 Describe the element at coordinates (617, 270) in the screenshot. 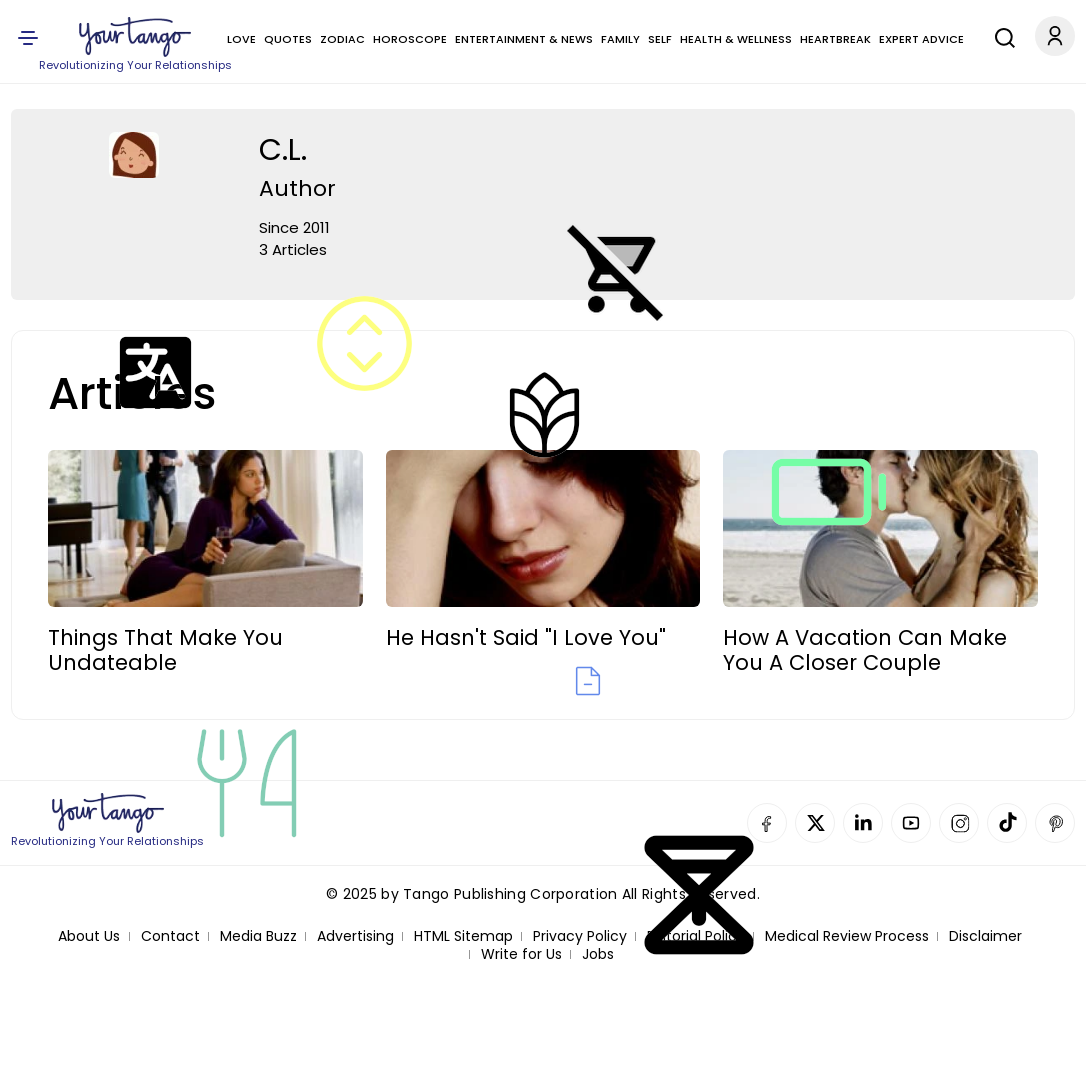

I see `remove item from shopping cart` at that location.